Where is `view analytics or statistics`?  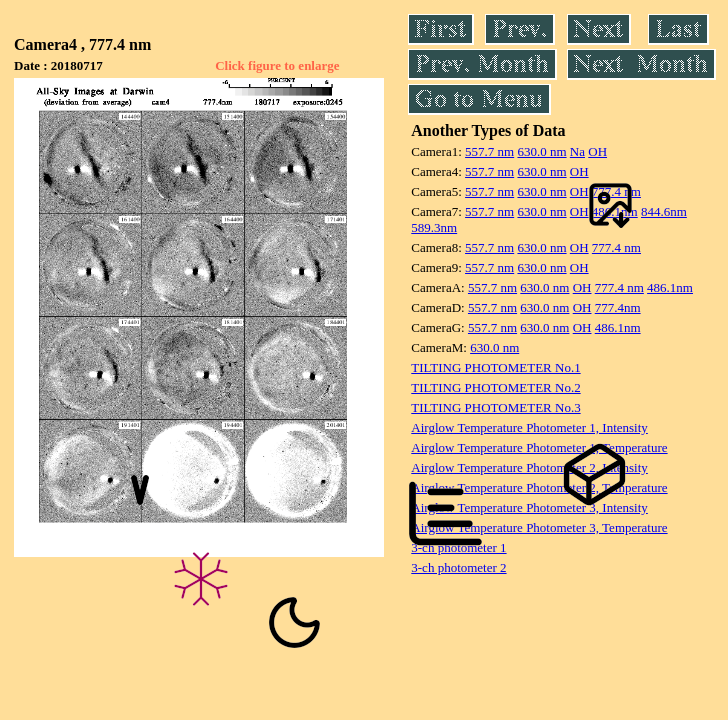 view analytics or statistics is located at coordinates (445, 513).